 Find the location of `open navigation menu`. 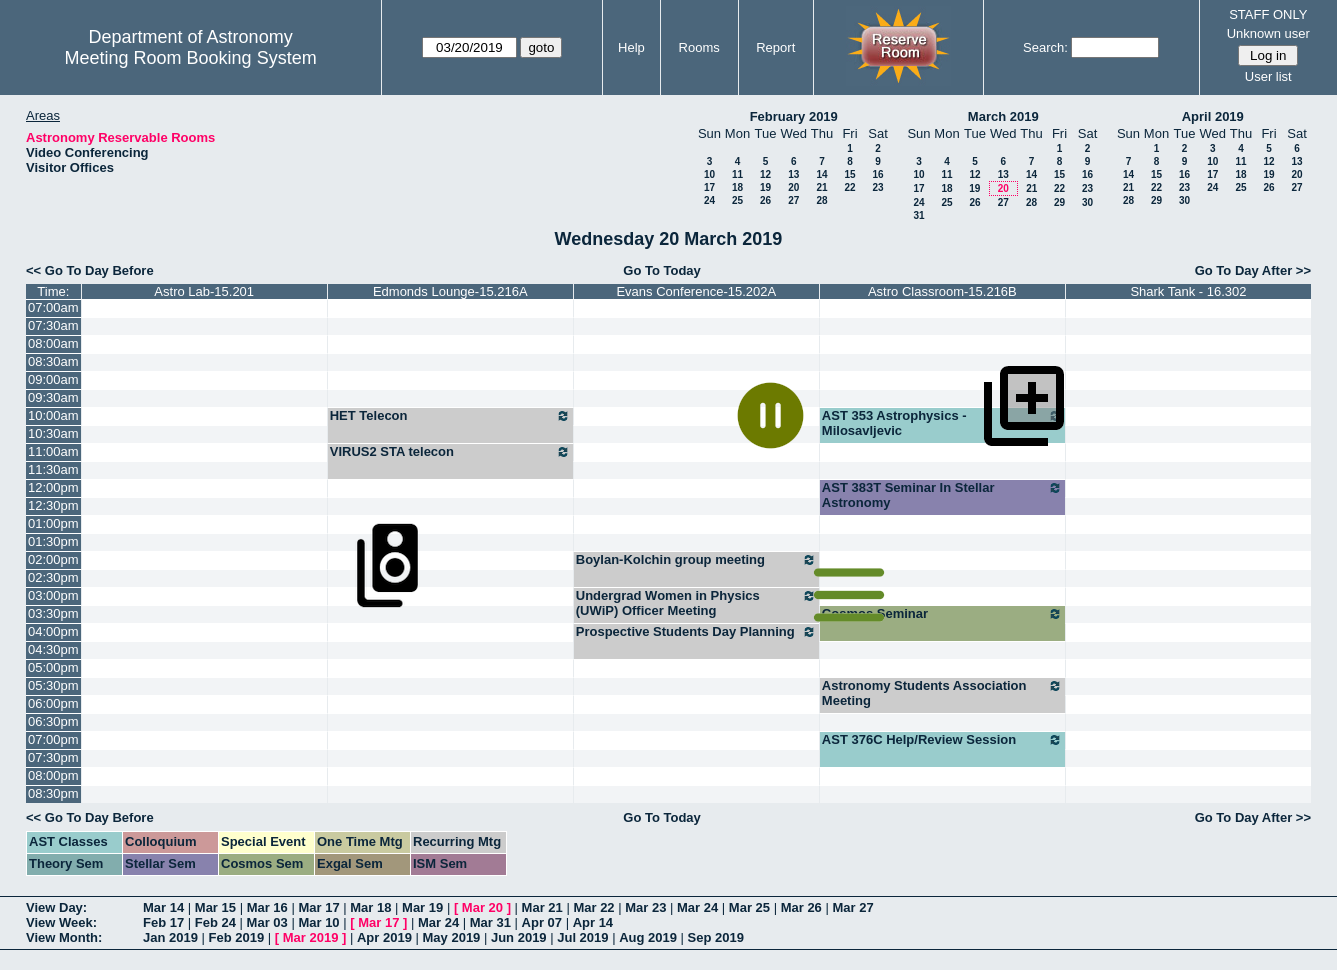

open navigation menu is located at coordinates (849, 595).